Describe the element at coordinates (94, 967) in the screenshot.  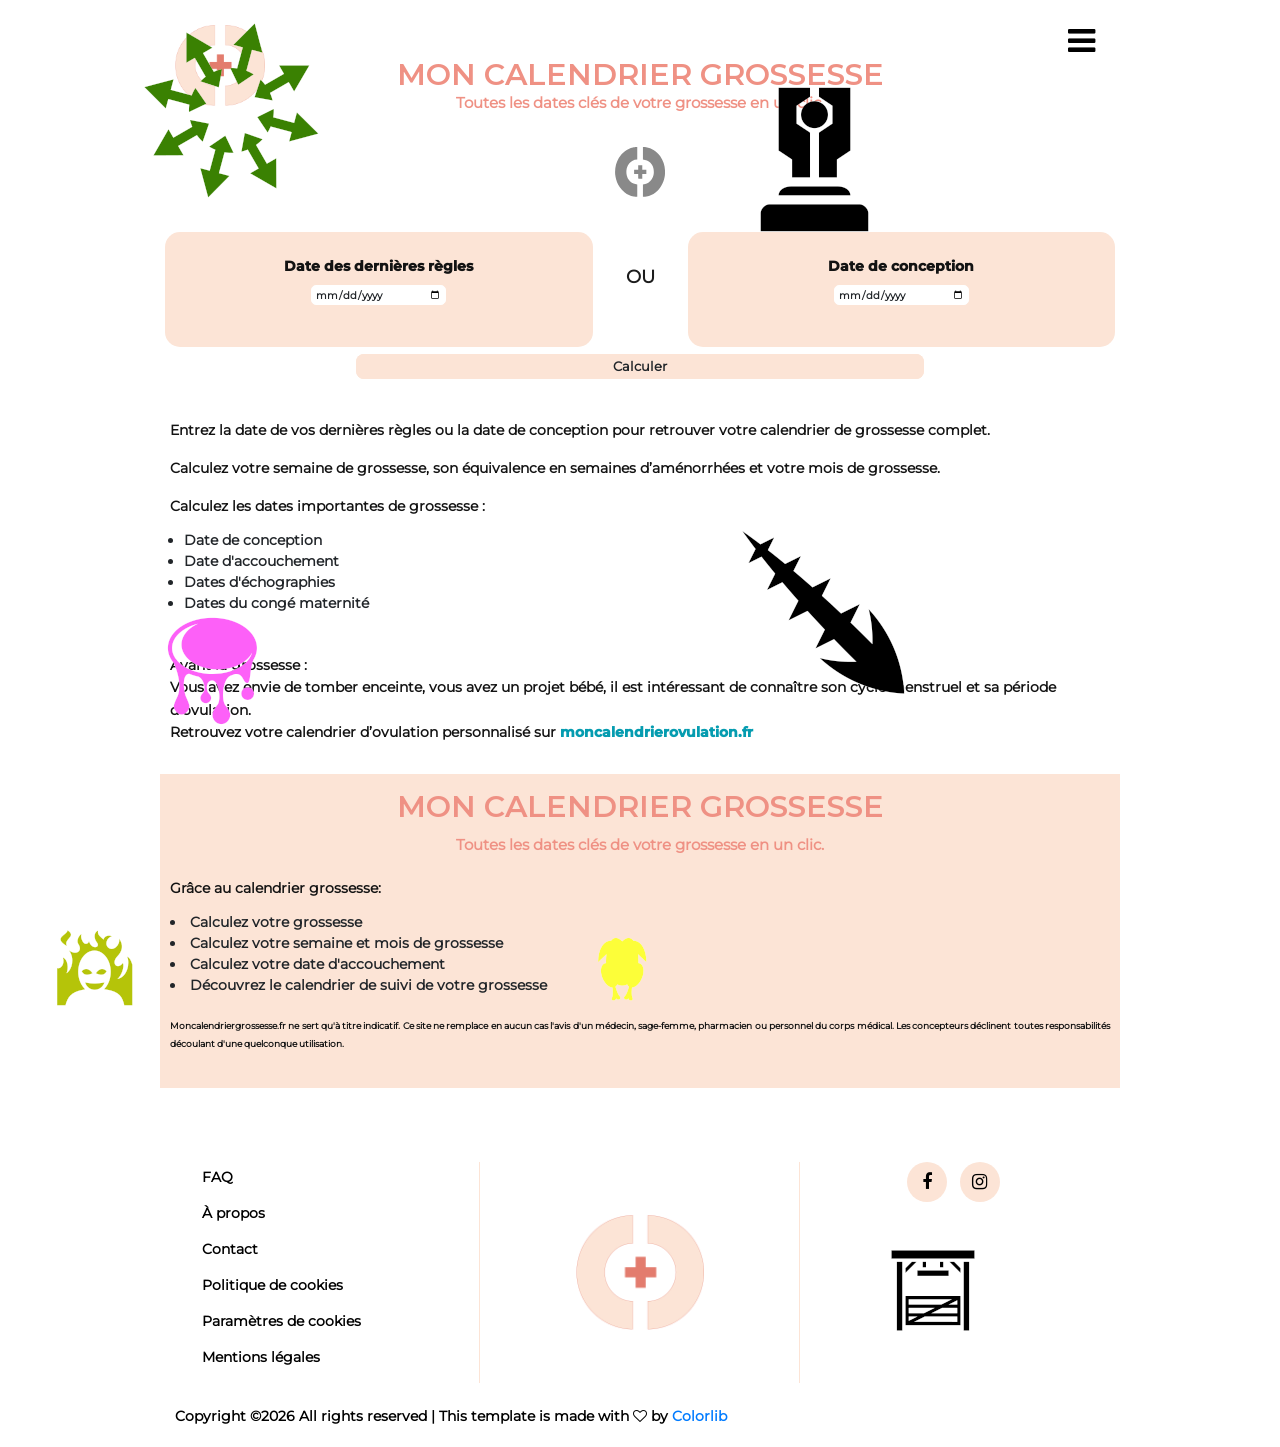
I see `pyromaniac character class or trait indicator` at that location.